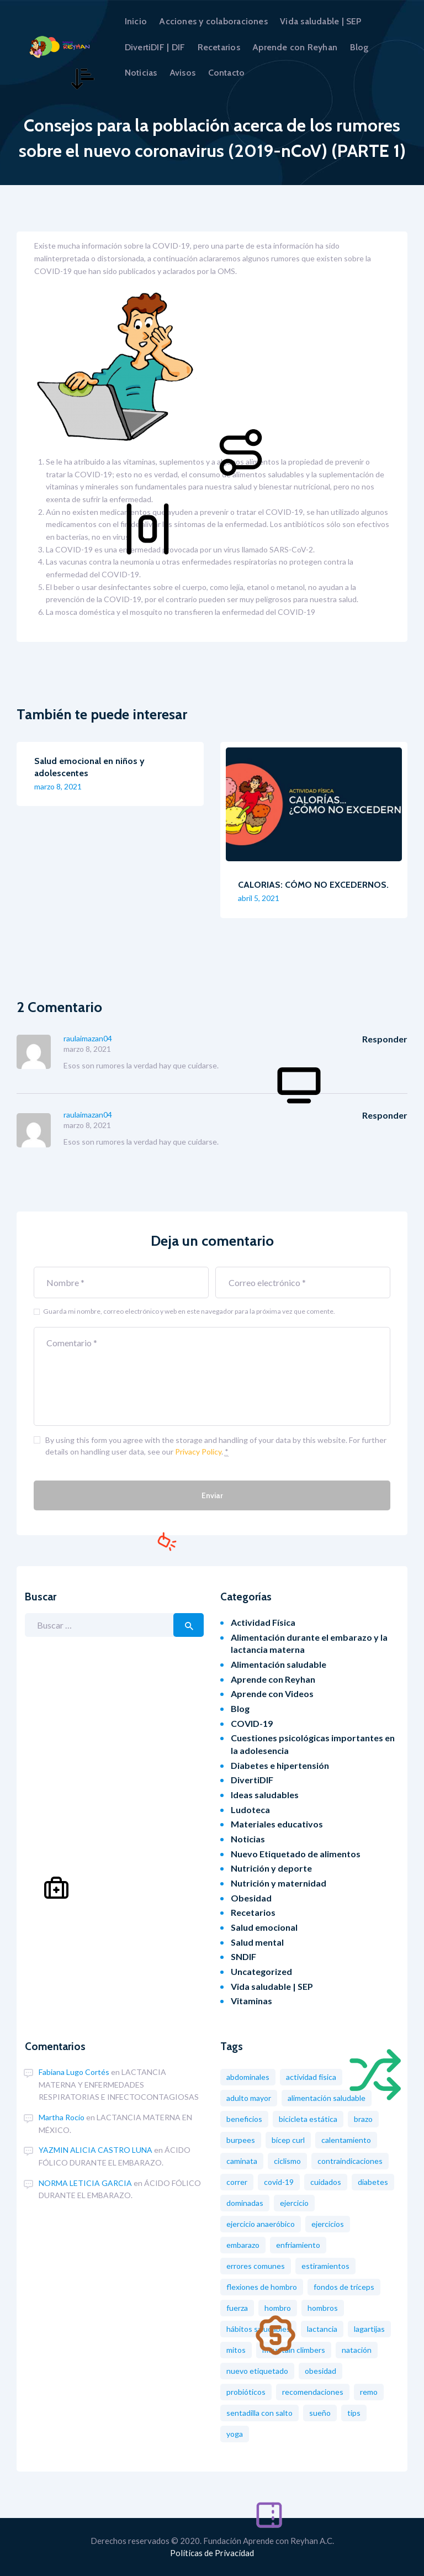 This screenshot has width=424, height=2576. I want to click on toggle optional right sidebar panel, so click(269, 2515).